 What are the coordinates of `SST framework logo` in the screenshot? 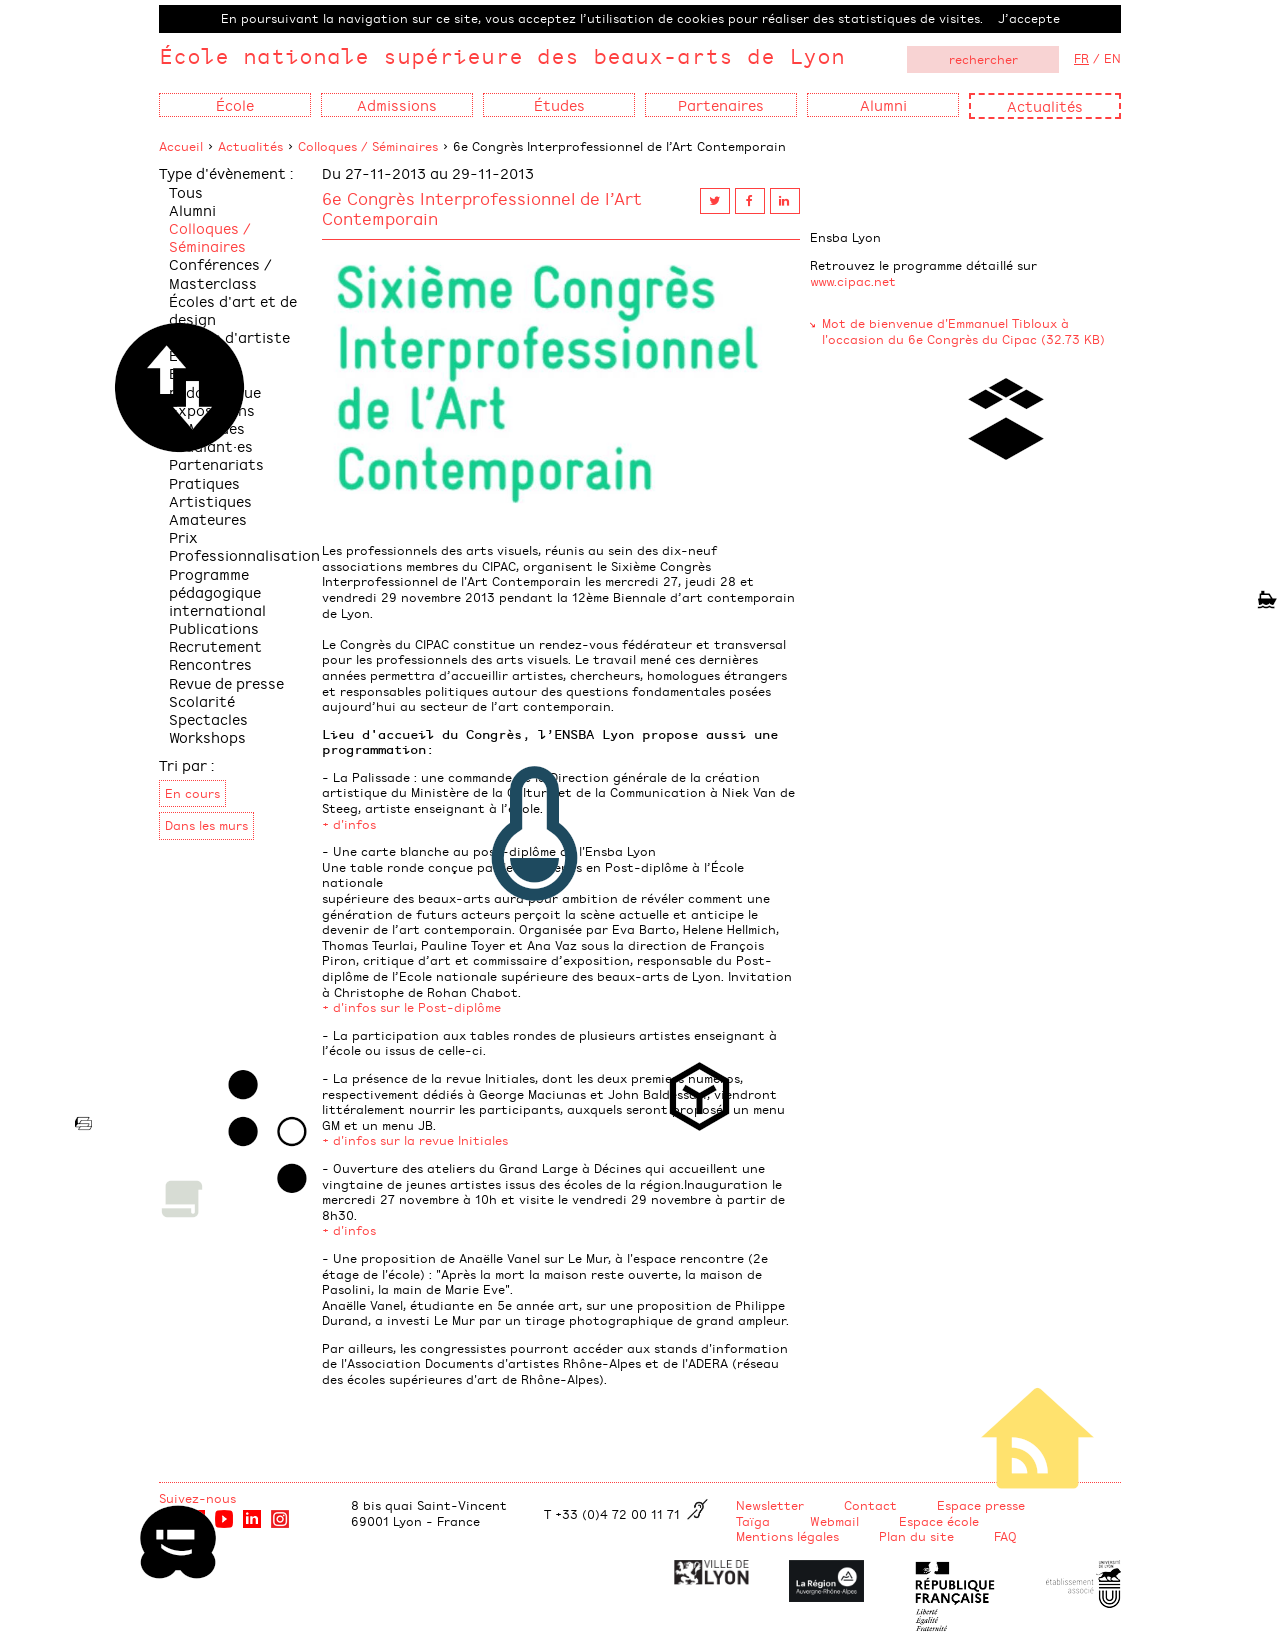 It's located at (83, 1123).